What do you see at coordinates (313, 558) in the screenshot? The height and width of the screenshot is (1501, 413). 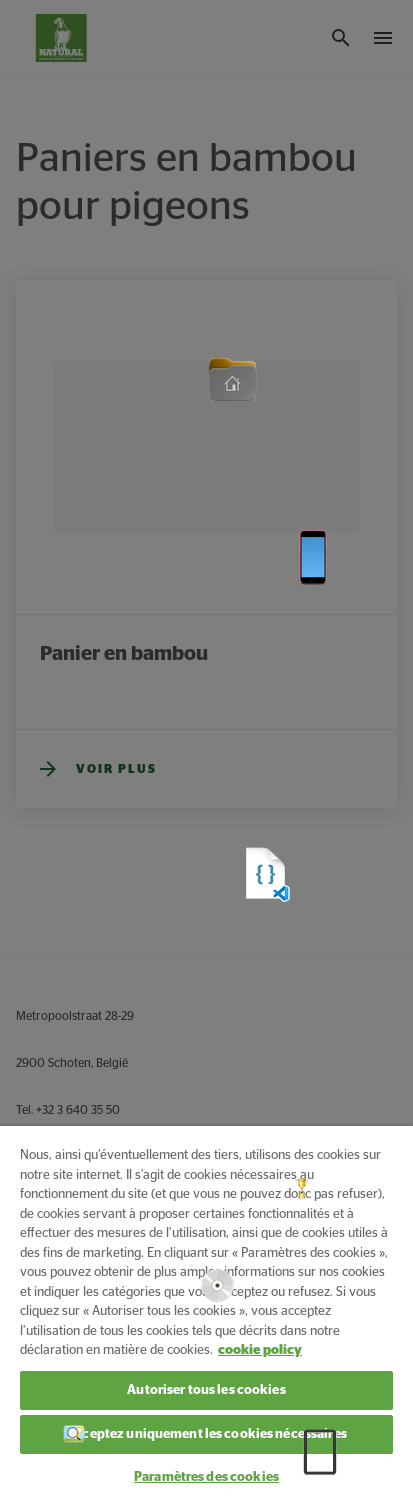 I see `iPhone SE device icon in system preferences` at bounding box center [313, 558].